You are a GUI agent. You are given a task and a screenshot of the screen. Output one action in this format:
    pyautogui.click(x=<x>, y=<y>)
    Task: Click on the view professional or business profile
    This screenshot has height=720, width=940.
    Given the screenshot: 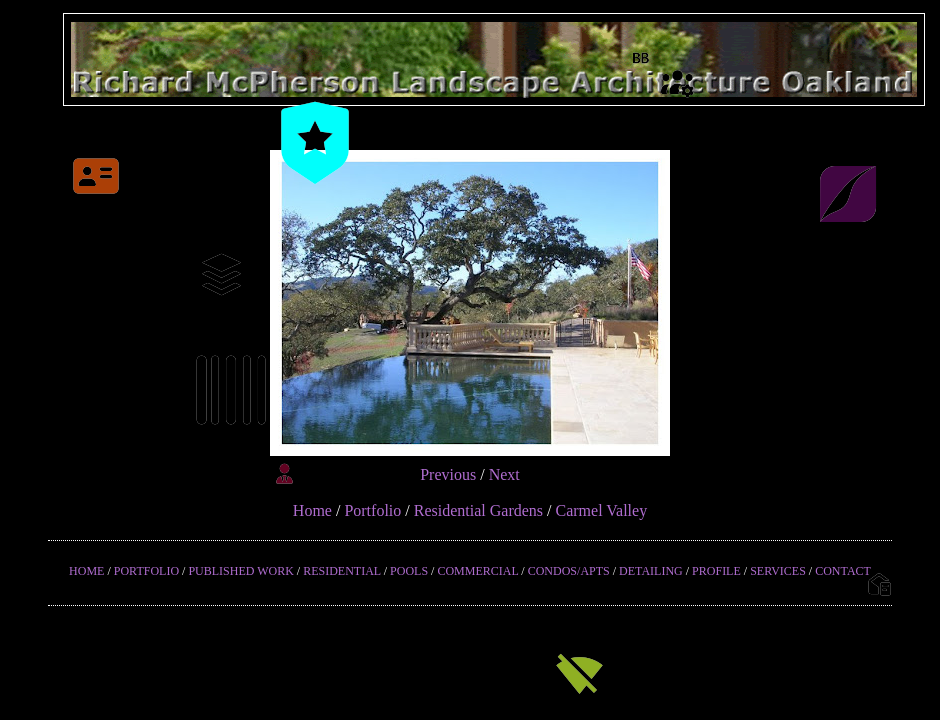 What is the action you would take?
    pyautogui.click(x=284, y=473)
    